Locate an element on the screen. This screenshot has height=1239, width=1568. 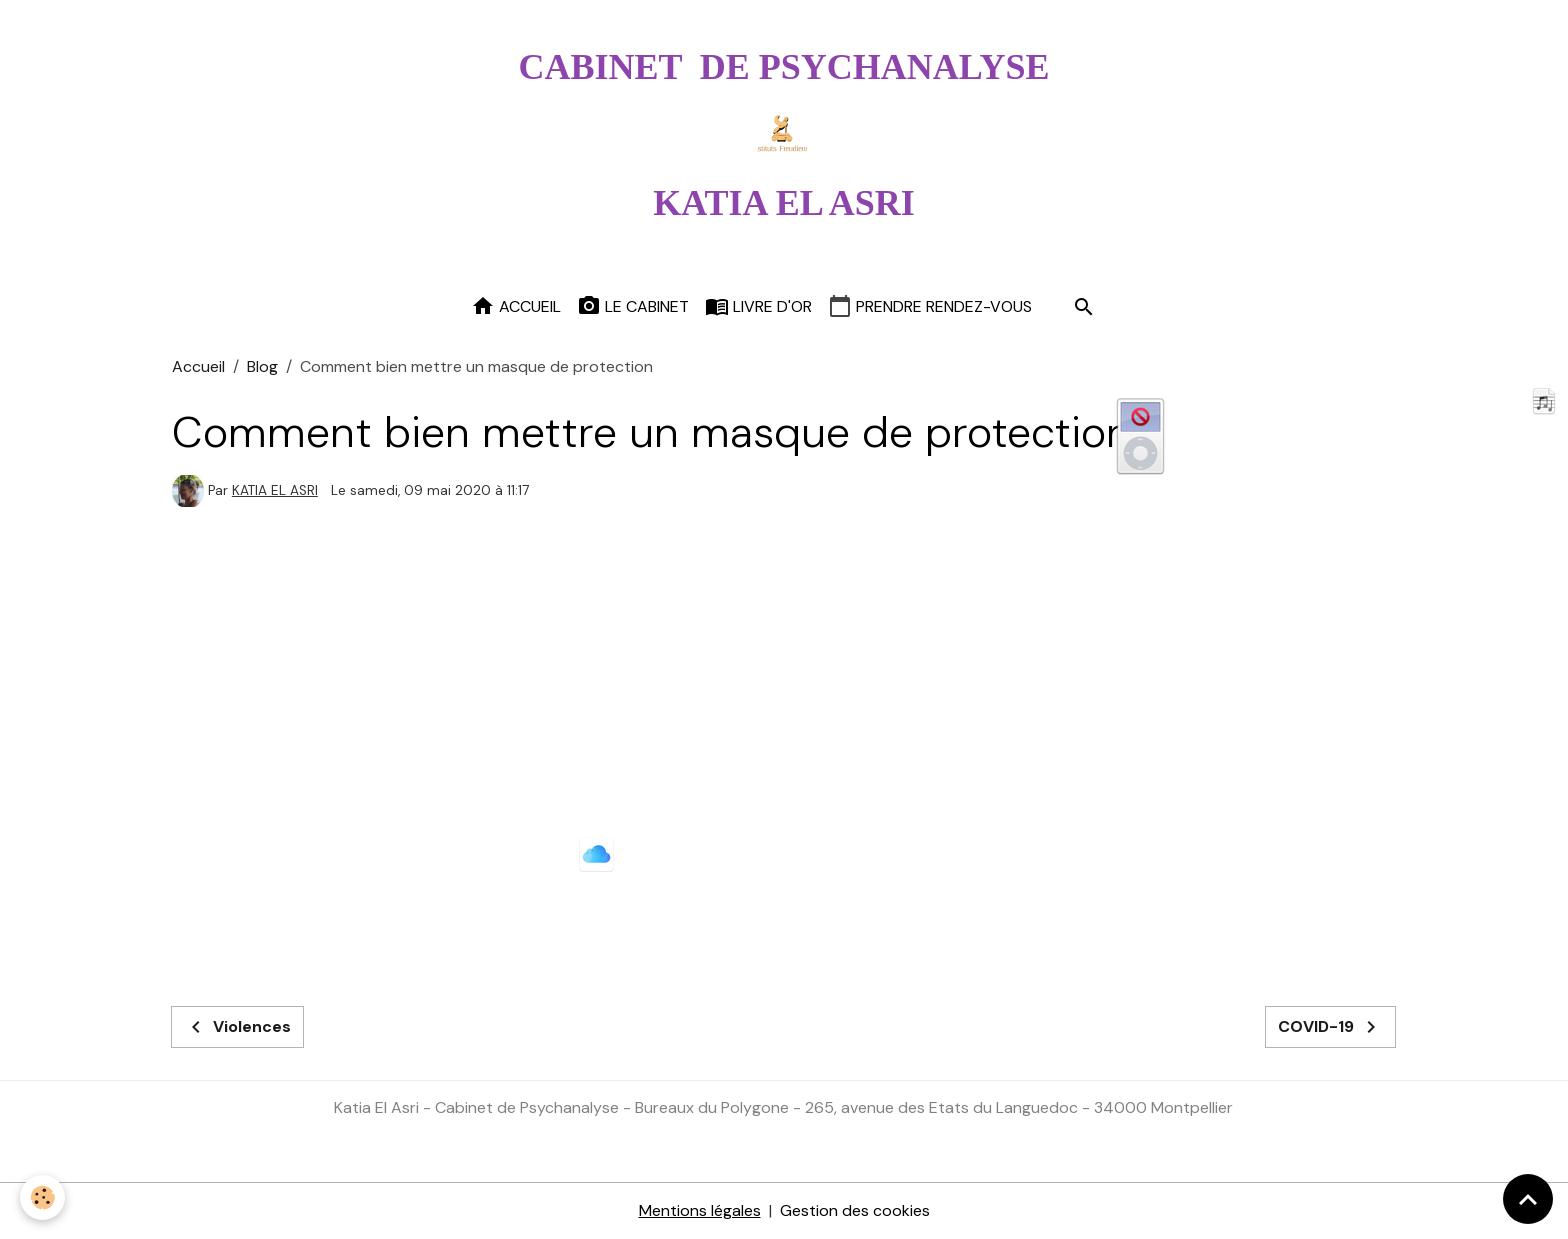
open iCloud Drive to access cloud-stored files is located at coordinates (596, 854).